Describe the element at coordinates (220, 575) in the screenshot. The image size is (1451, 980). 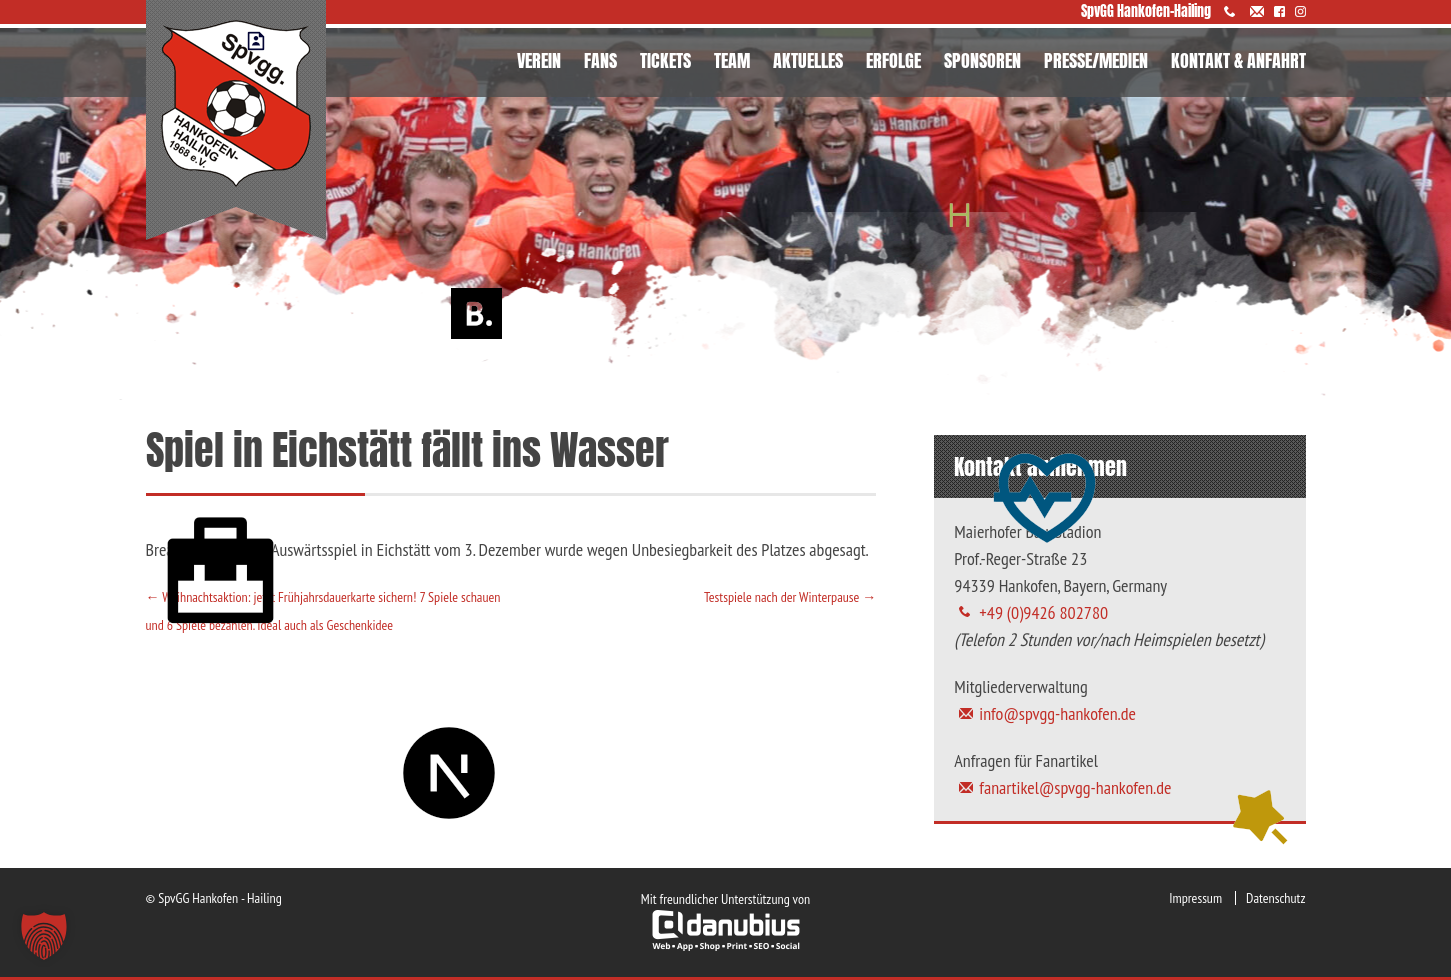
I see `access work or business documents` at that location.